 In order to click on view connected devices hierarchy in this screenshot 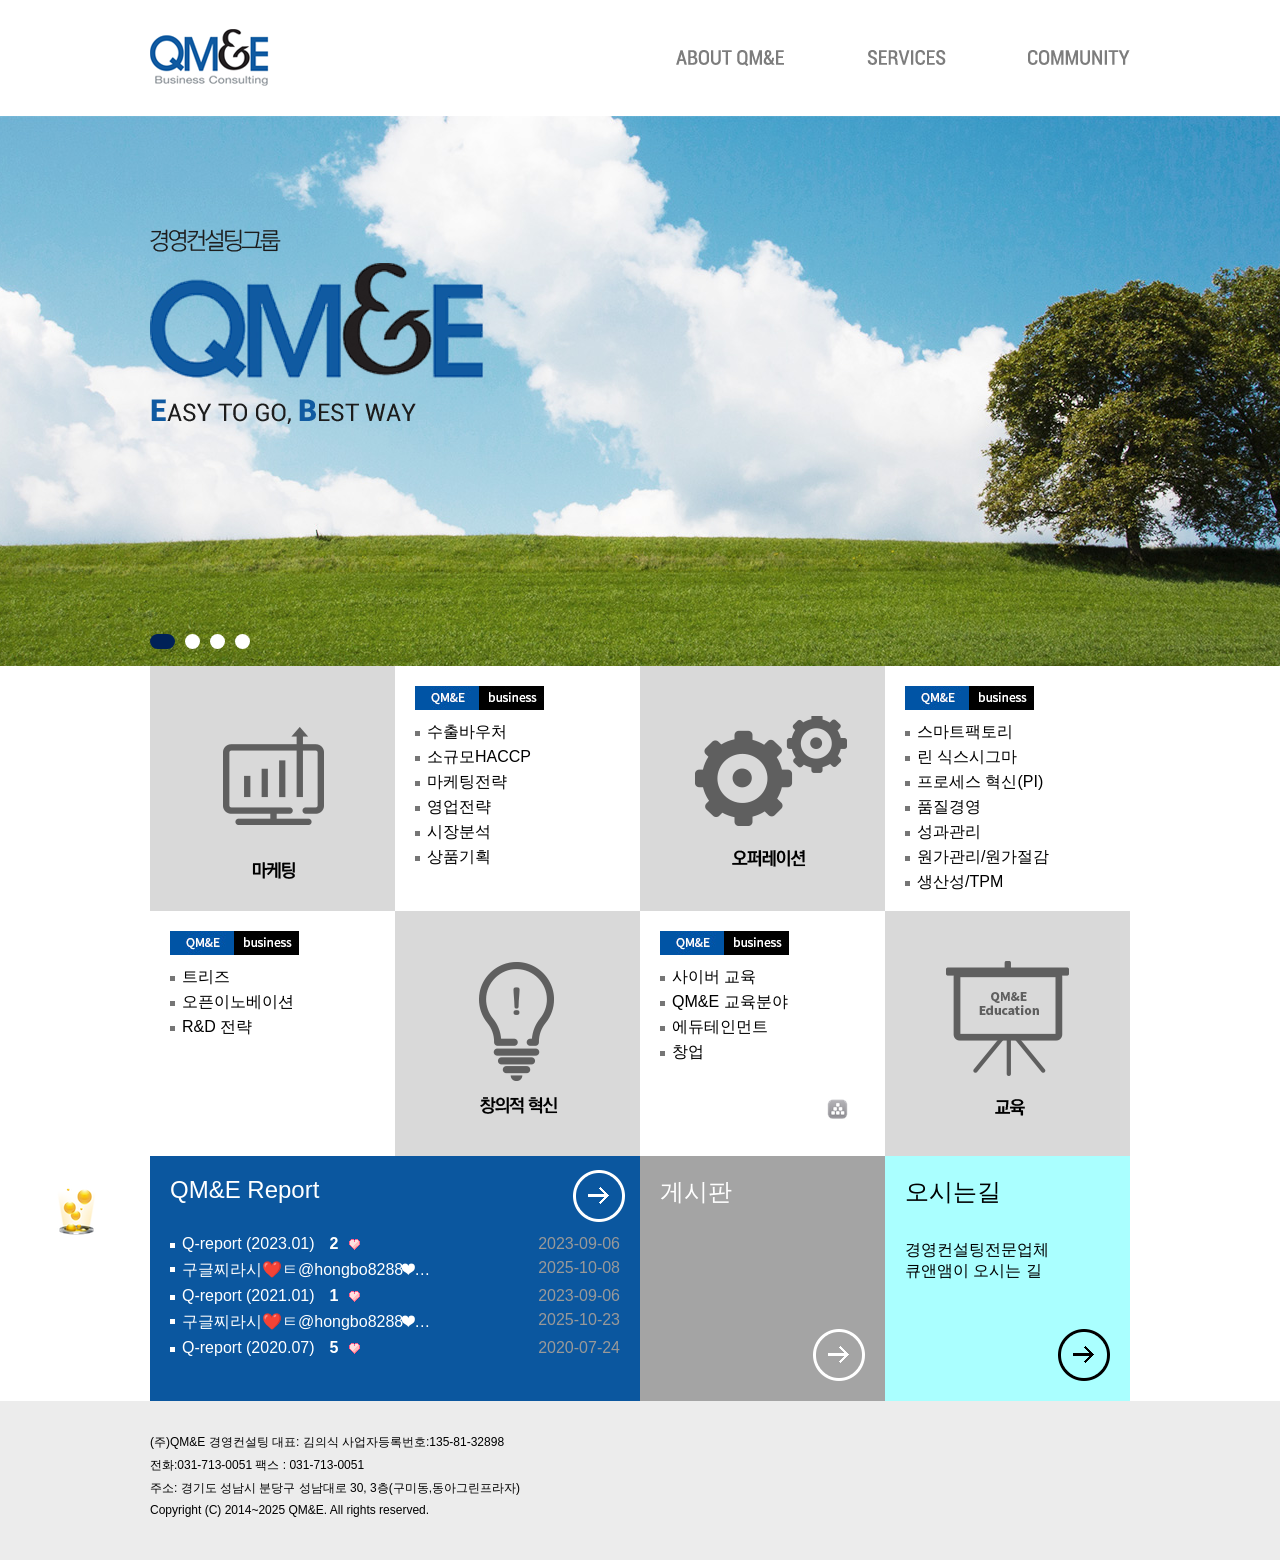, I will do `click(837, 1109)`.